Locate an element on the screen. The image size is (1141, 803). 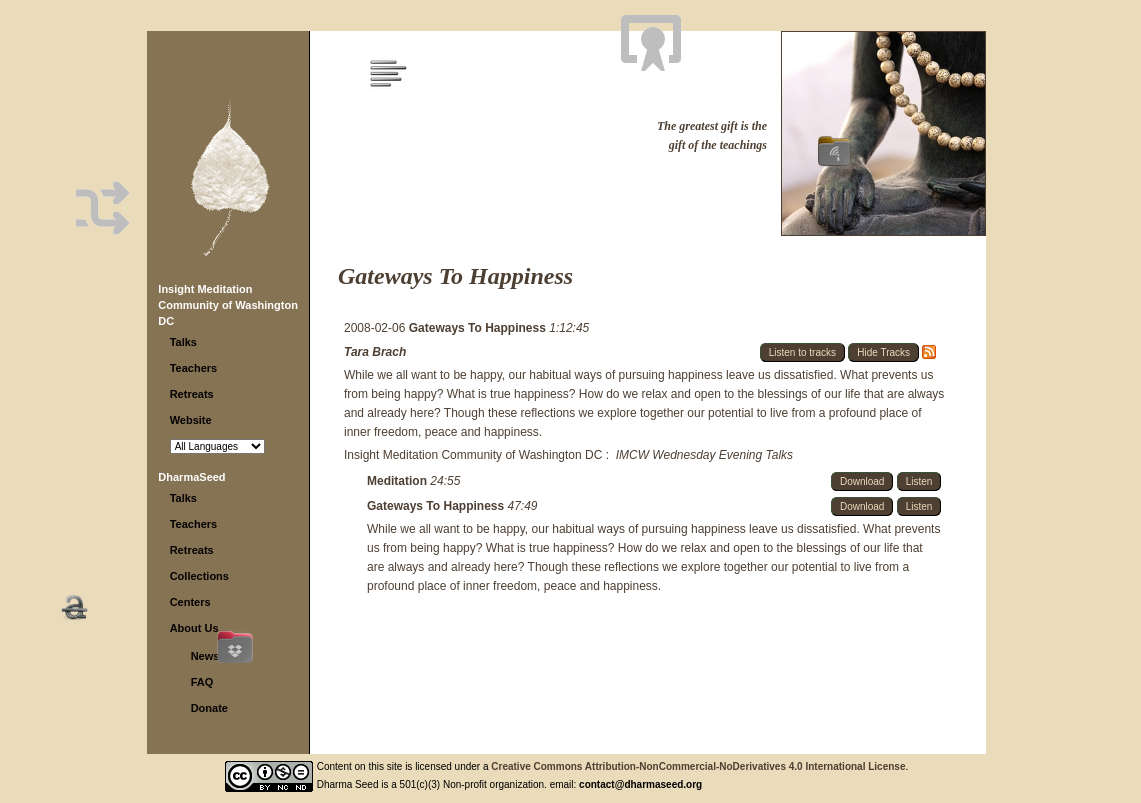
align text to the left margin is located at coordinates (388, 73).